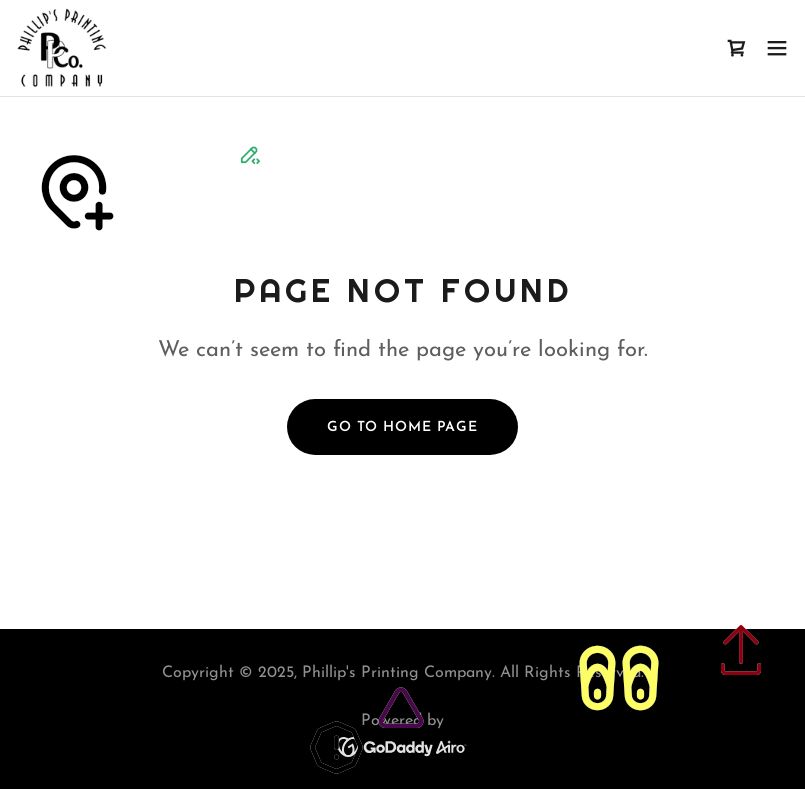 Image resolution: width=805 pixels, height=789 pixels. I want to click on bleach-safe laundry care symbol, so click(401, 710).